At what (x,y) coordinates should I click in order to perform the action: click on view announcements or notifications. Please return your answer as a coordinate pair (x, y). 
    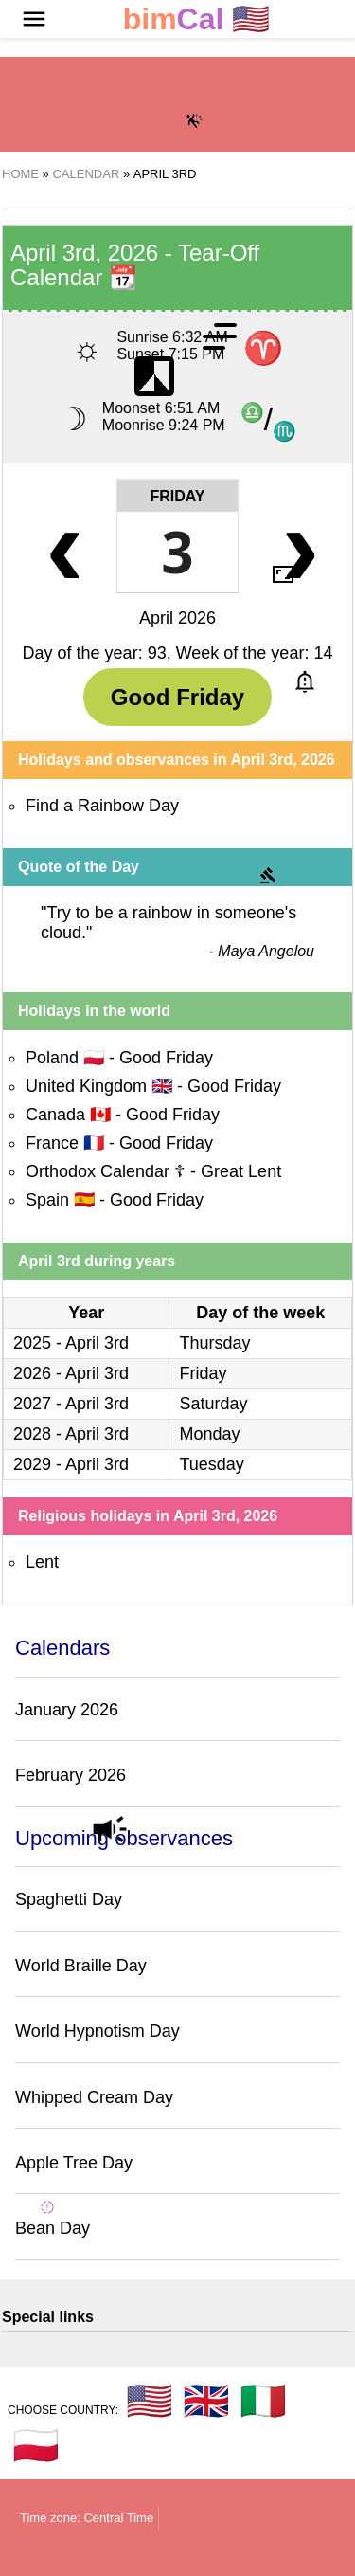
    Looking at the image, I should click on (110, 1829).